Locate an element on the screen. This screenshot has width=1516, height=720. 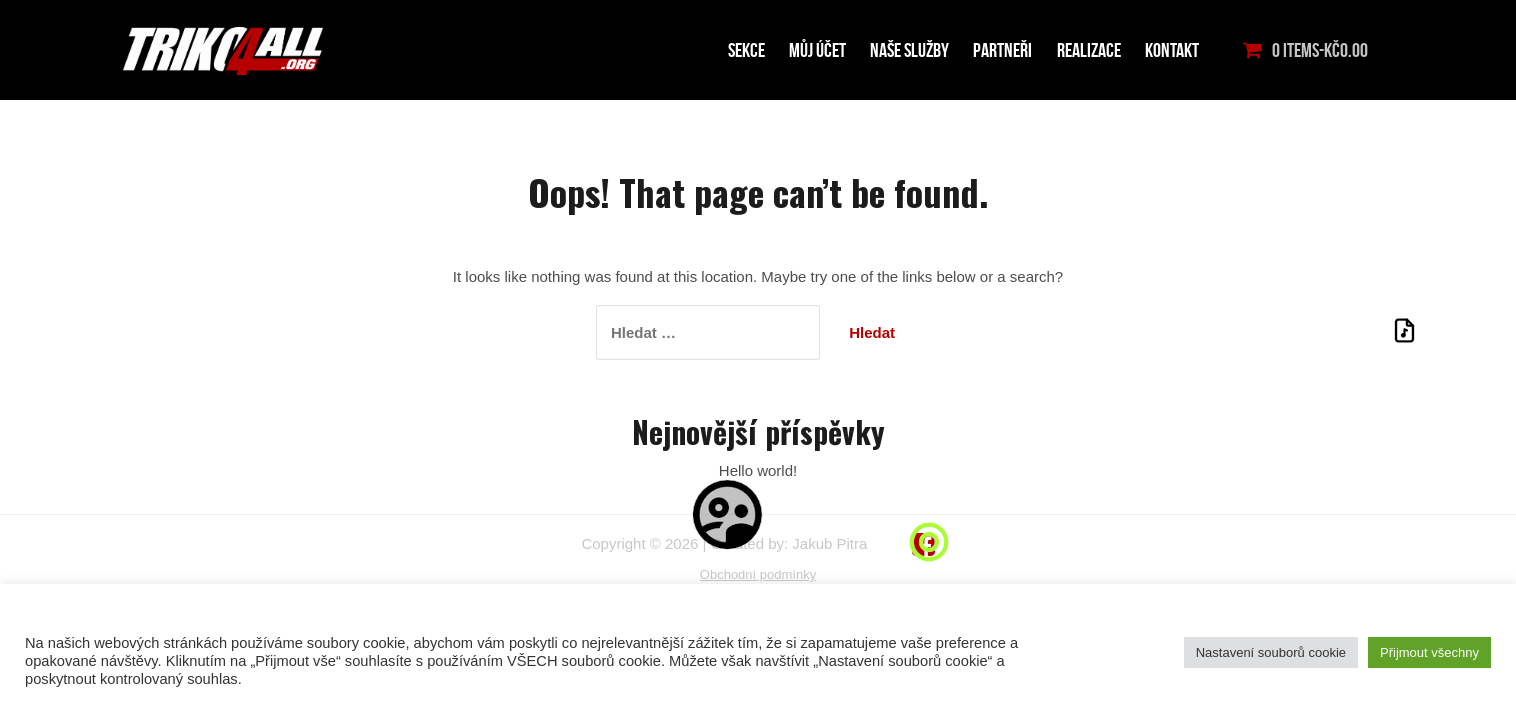
open an audio or music file is located at coordinates (1404, 330).